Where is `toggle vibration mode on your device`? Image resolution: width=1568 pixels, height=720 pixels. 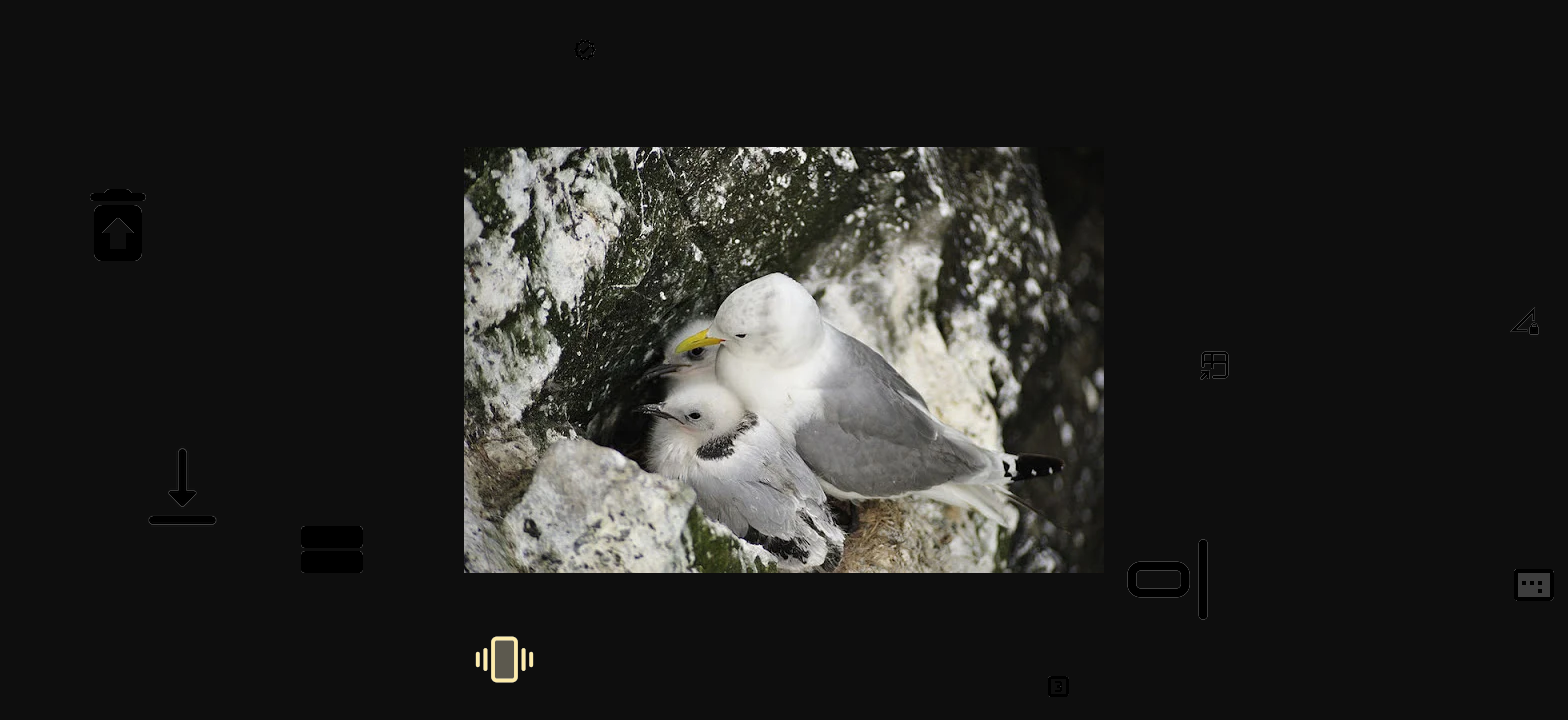
toggle vibration mode on your device is located at coordinates (504, 659).